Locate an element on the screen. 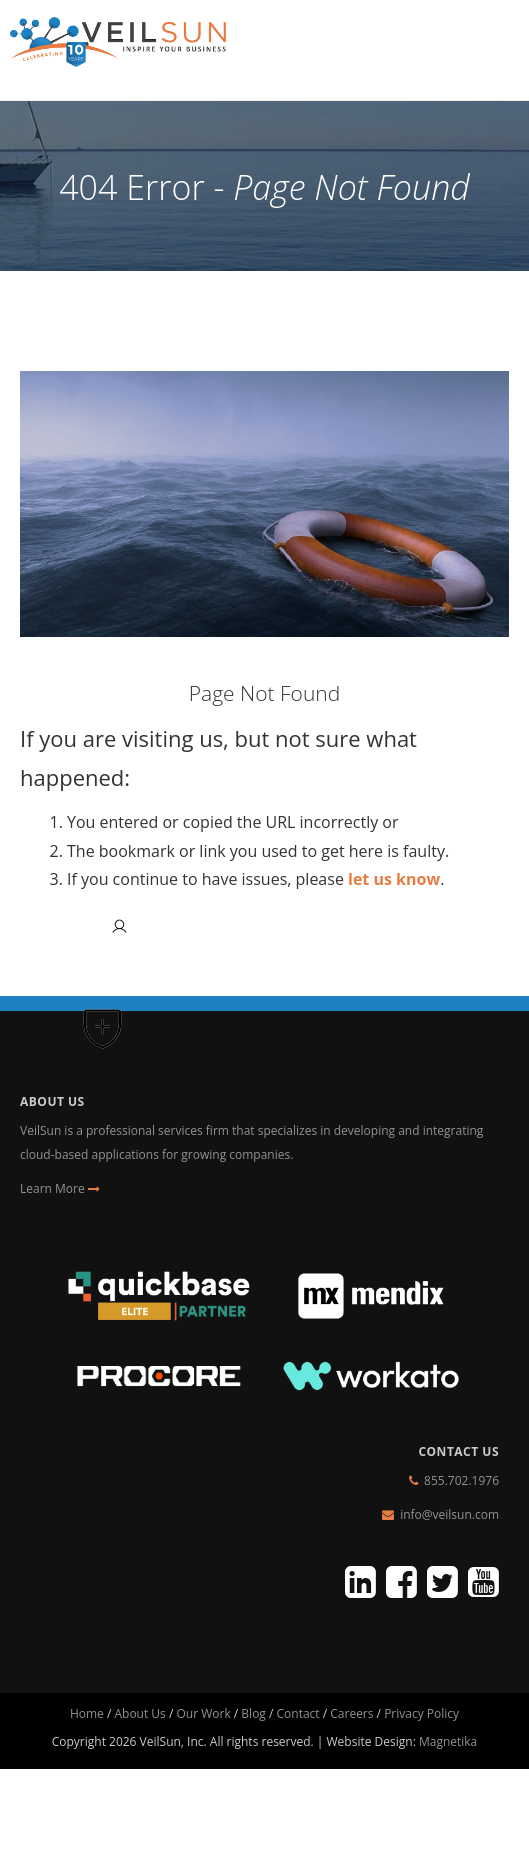 Image resolution: width=529 pixels, height=1873 pixels. add new security protection is located at coordinates (102, 1026).